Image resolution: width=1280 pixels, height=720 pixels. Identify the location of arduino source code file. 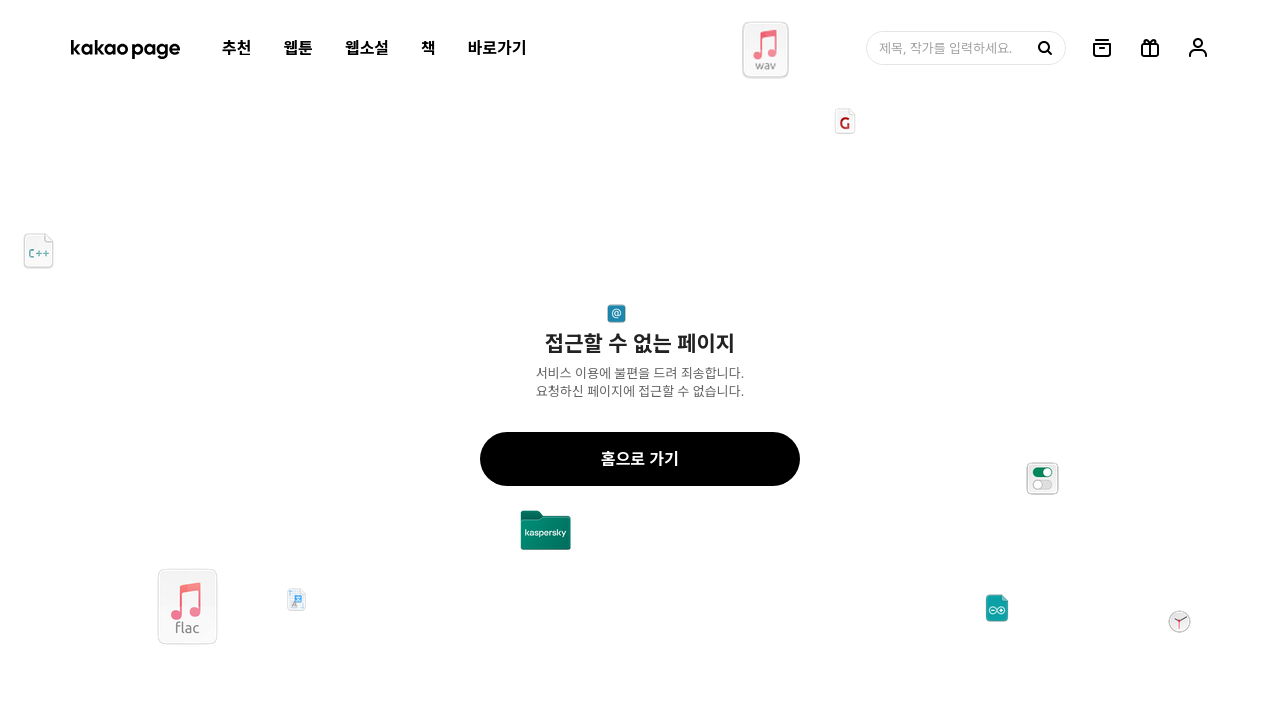
(997, 608).